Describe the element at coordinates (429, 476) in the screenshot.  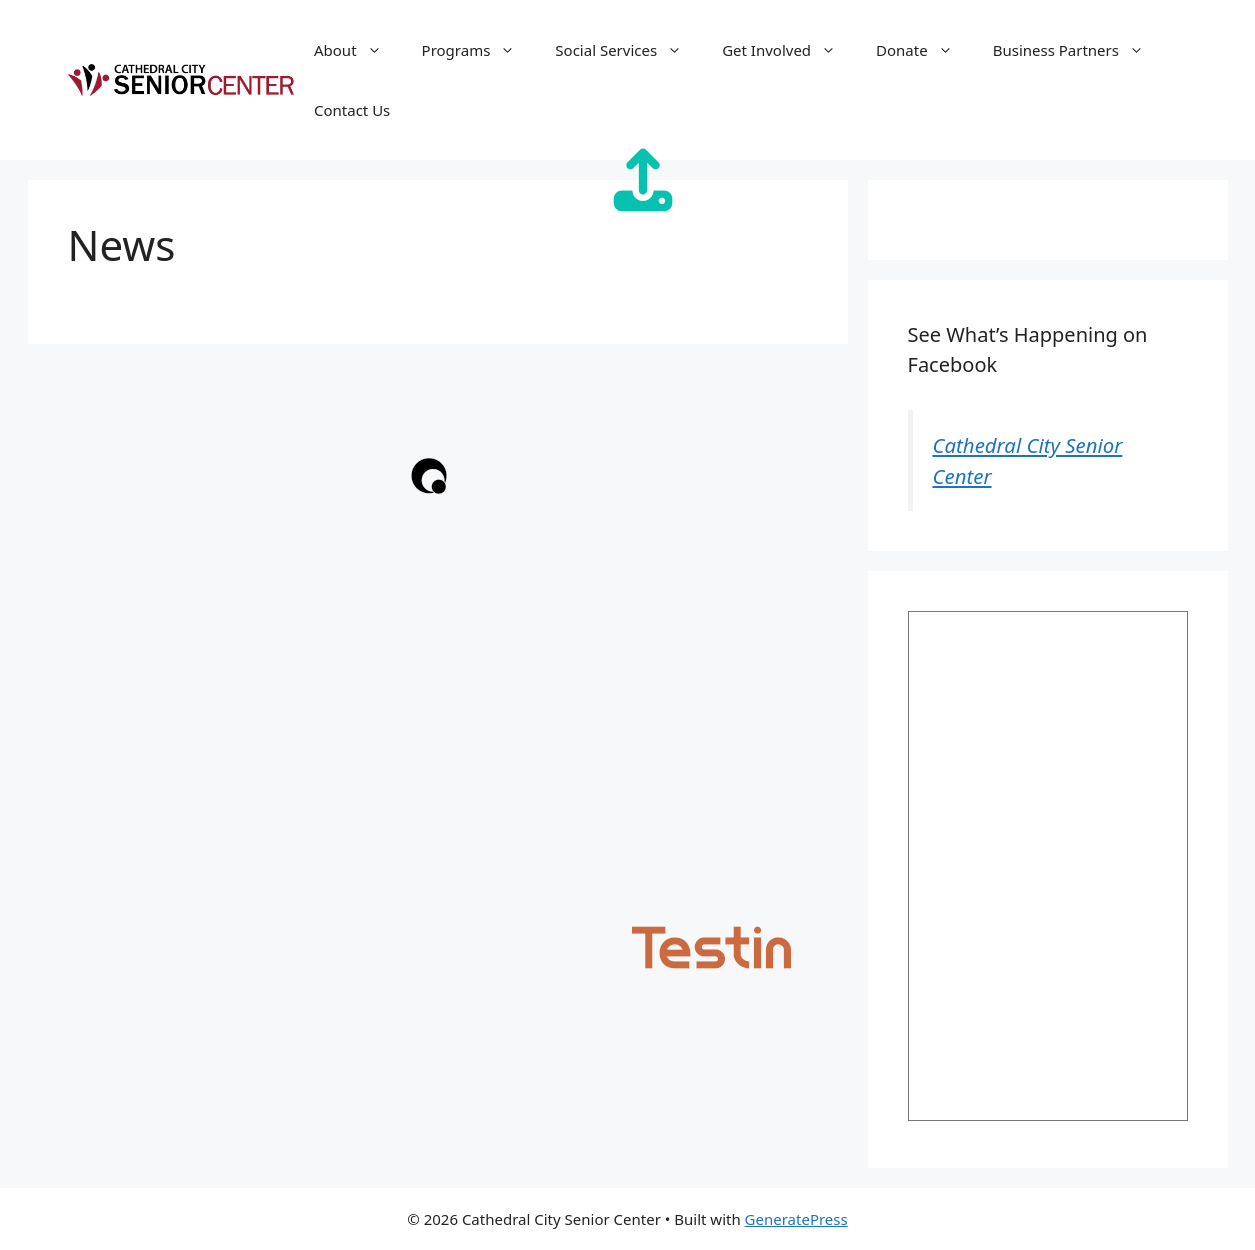
I see `quinscape company logo` at that location.